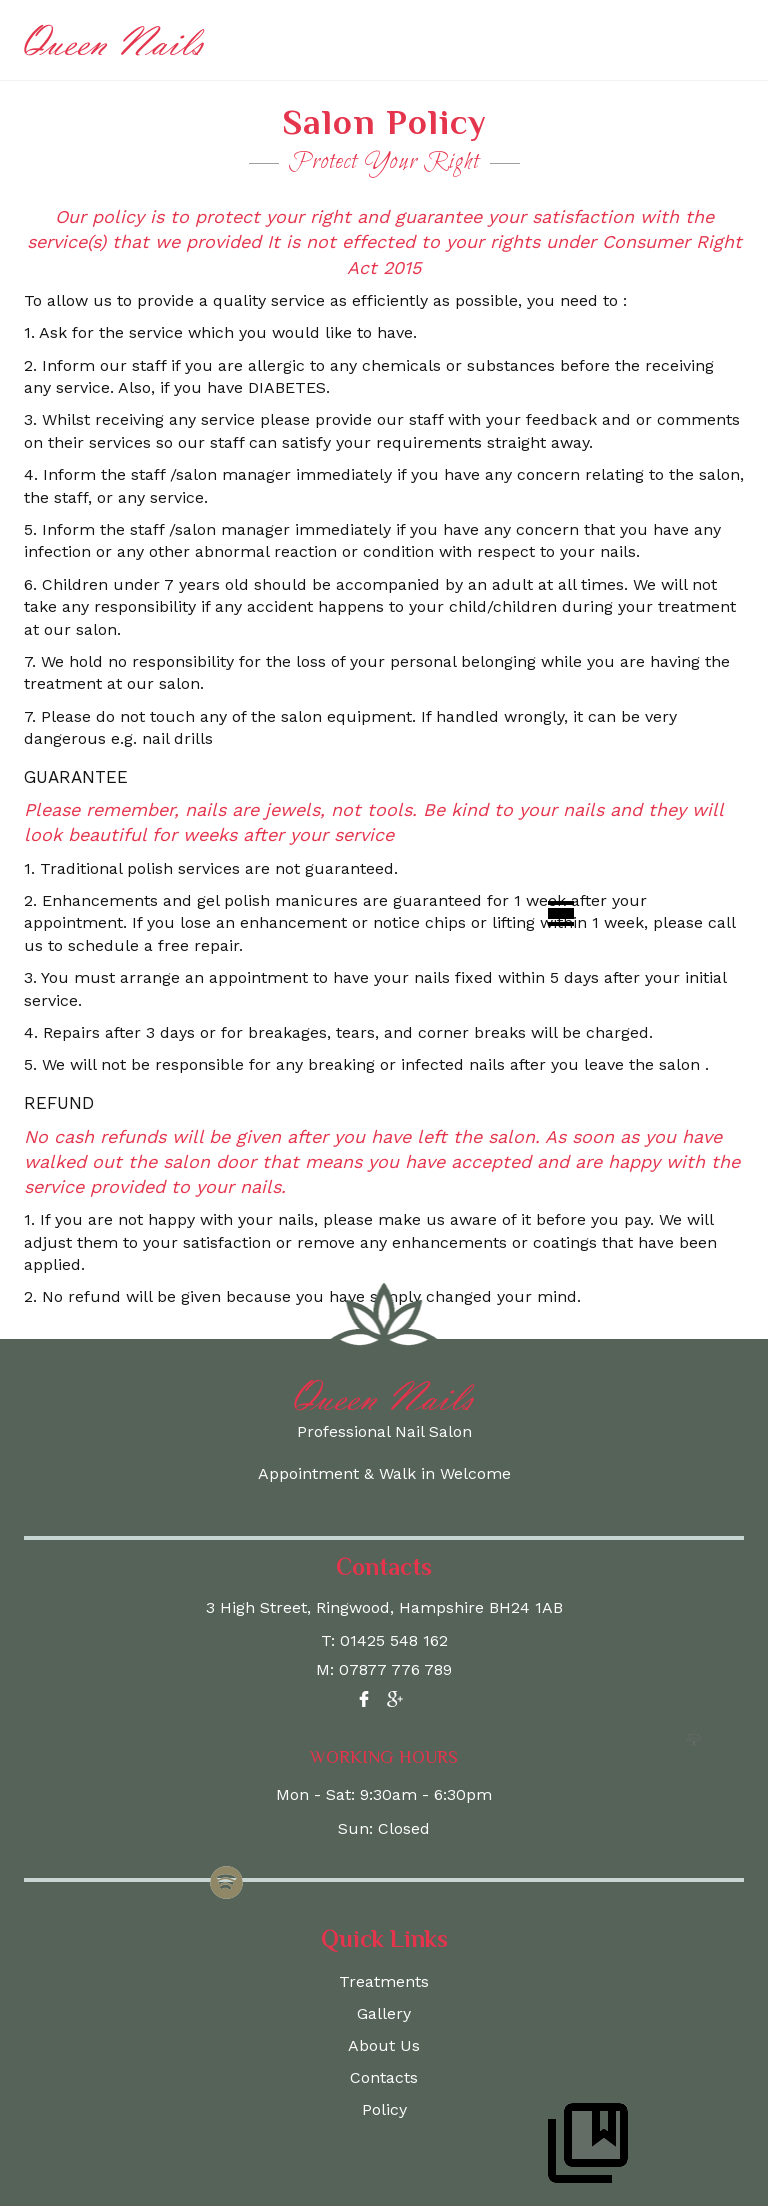 This screenshot has height=2206, width=768. What do you see at coordinates (694, 1740) in the screenshot?
I see `access presentation mode` at bounding box center [694, 1740].